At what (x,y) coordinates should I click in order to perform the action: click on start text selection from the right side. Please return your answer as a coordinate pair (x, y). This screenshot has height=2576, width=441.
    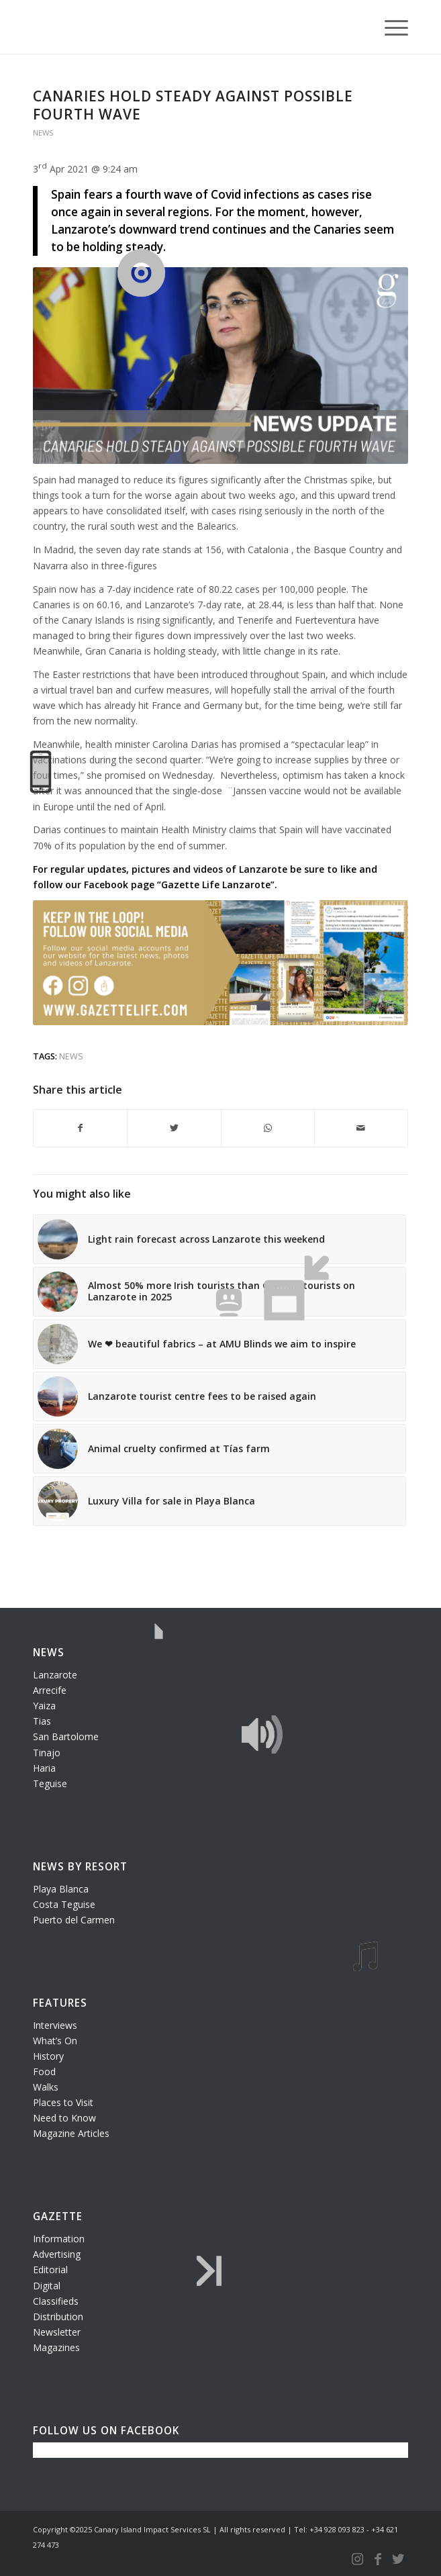
    Looking at the image, I should click on (158, 1631).